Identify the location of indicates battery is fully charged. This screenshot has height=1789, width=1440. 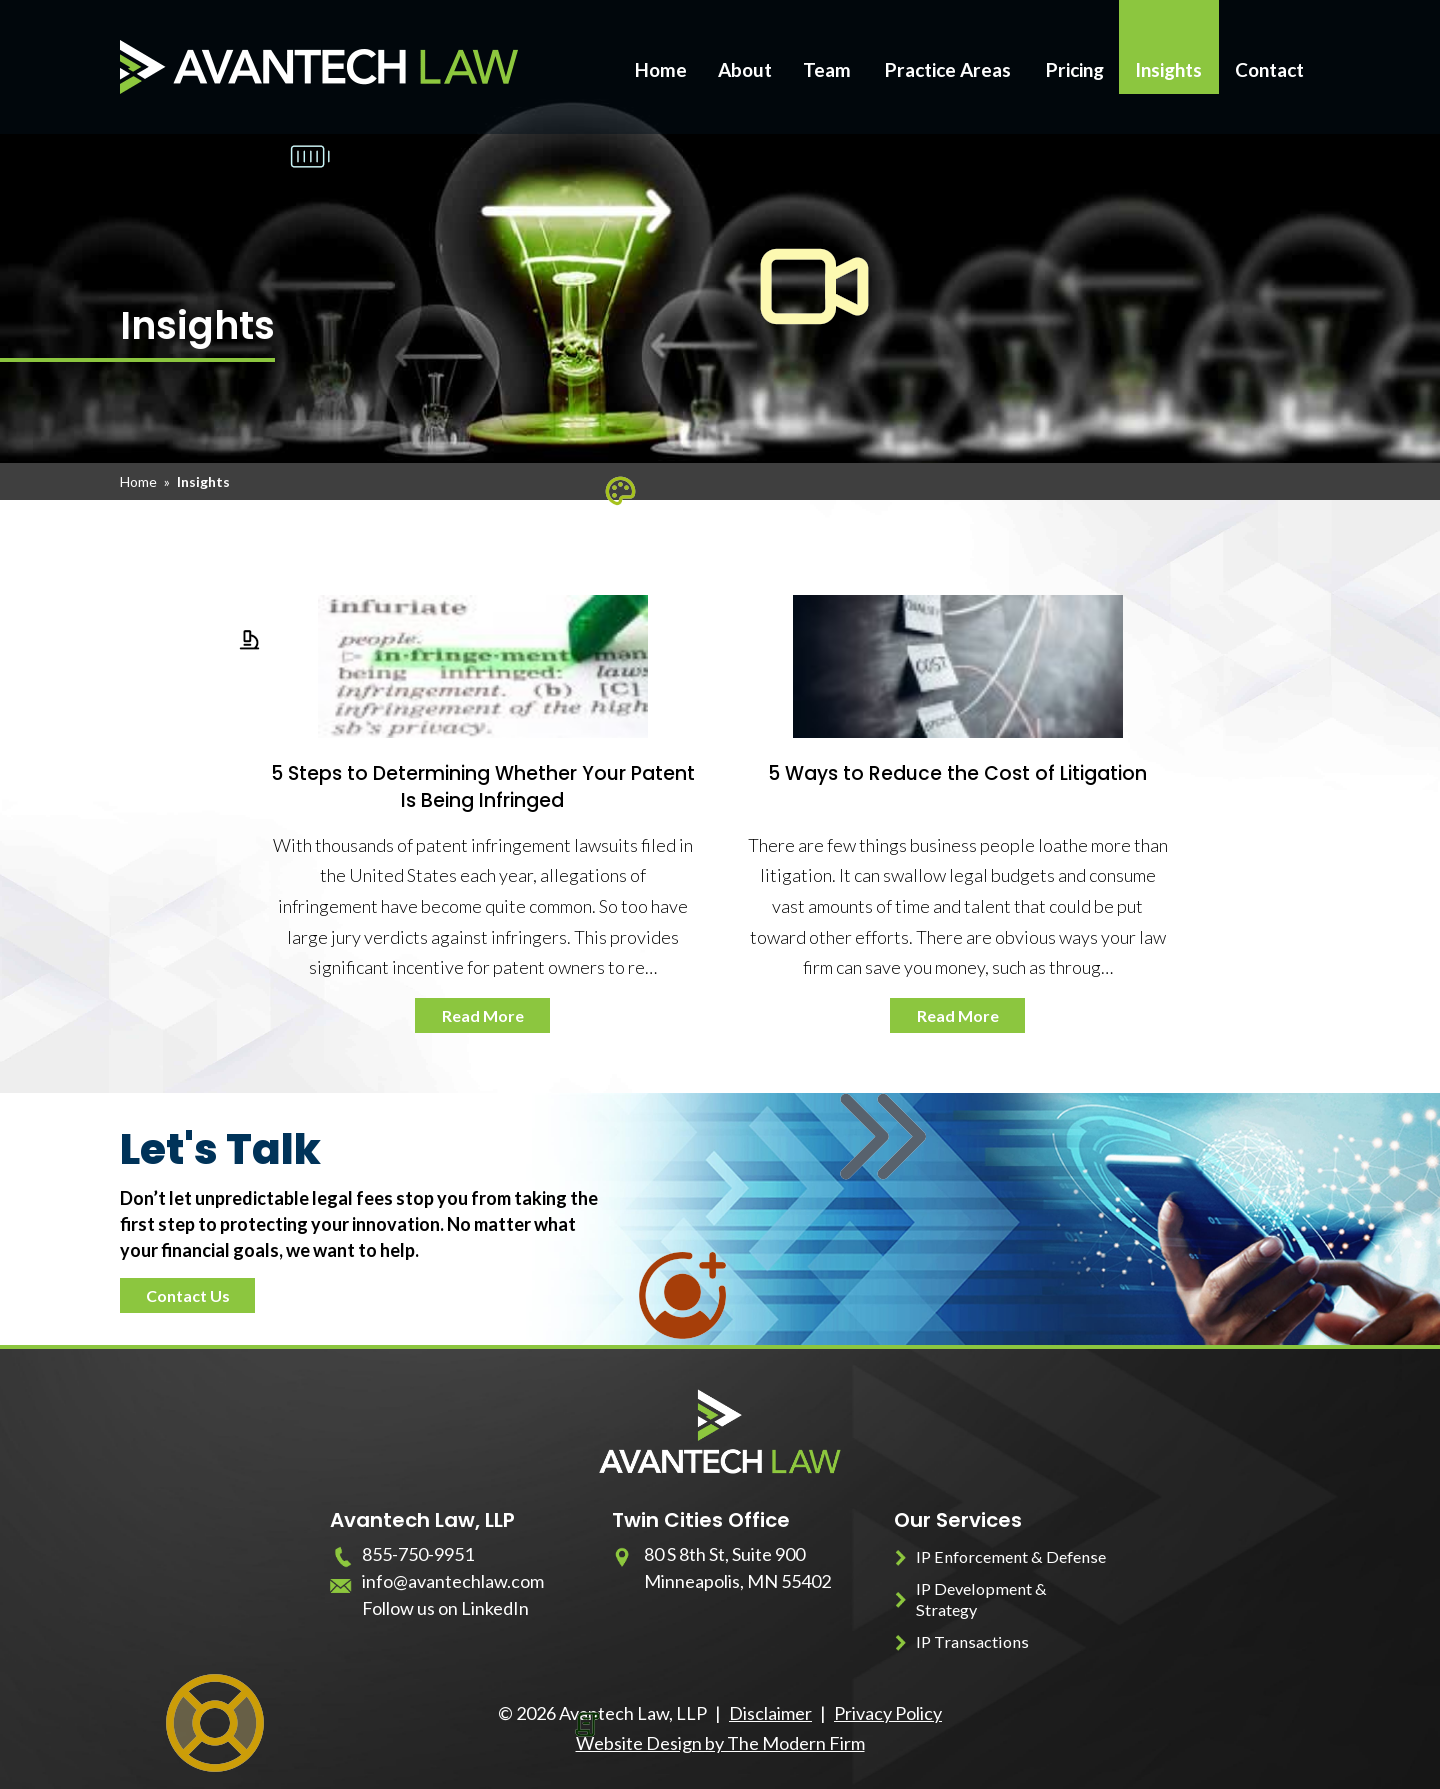
(309, 156).